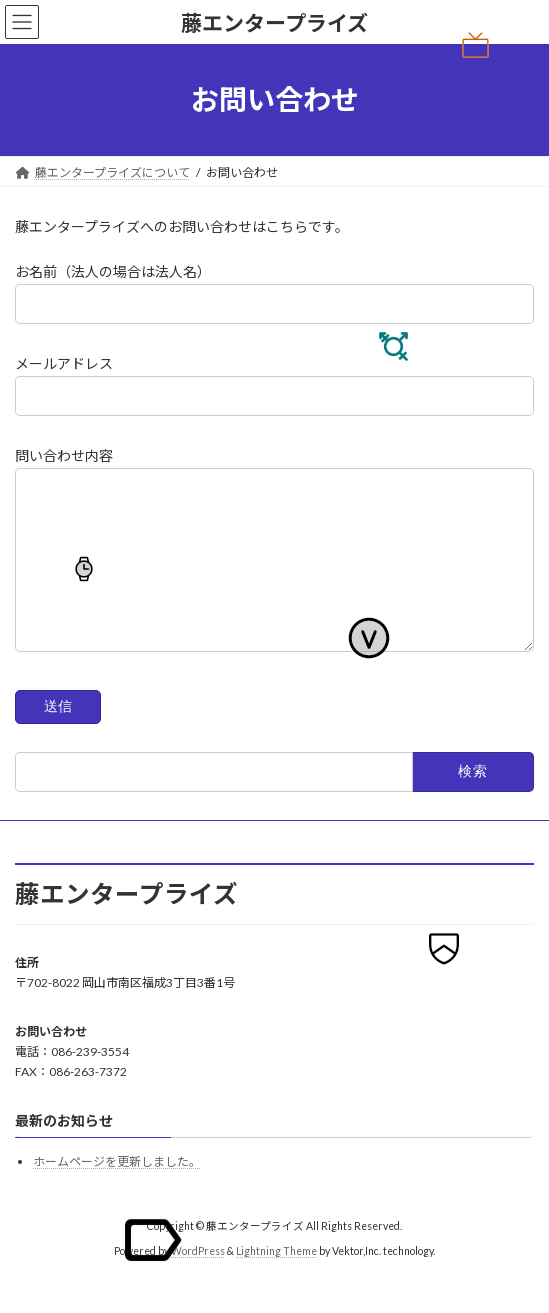  I want to click on access tv or video streaming content, so click(475, 46).